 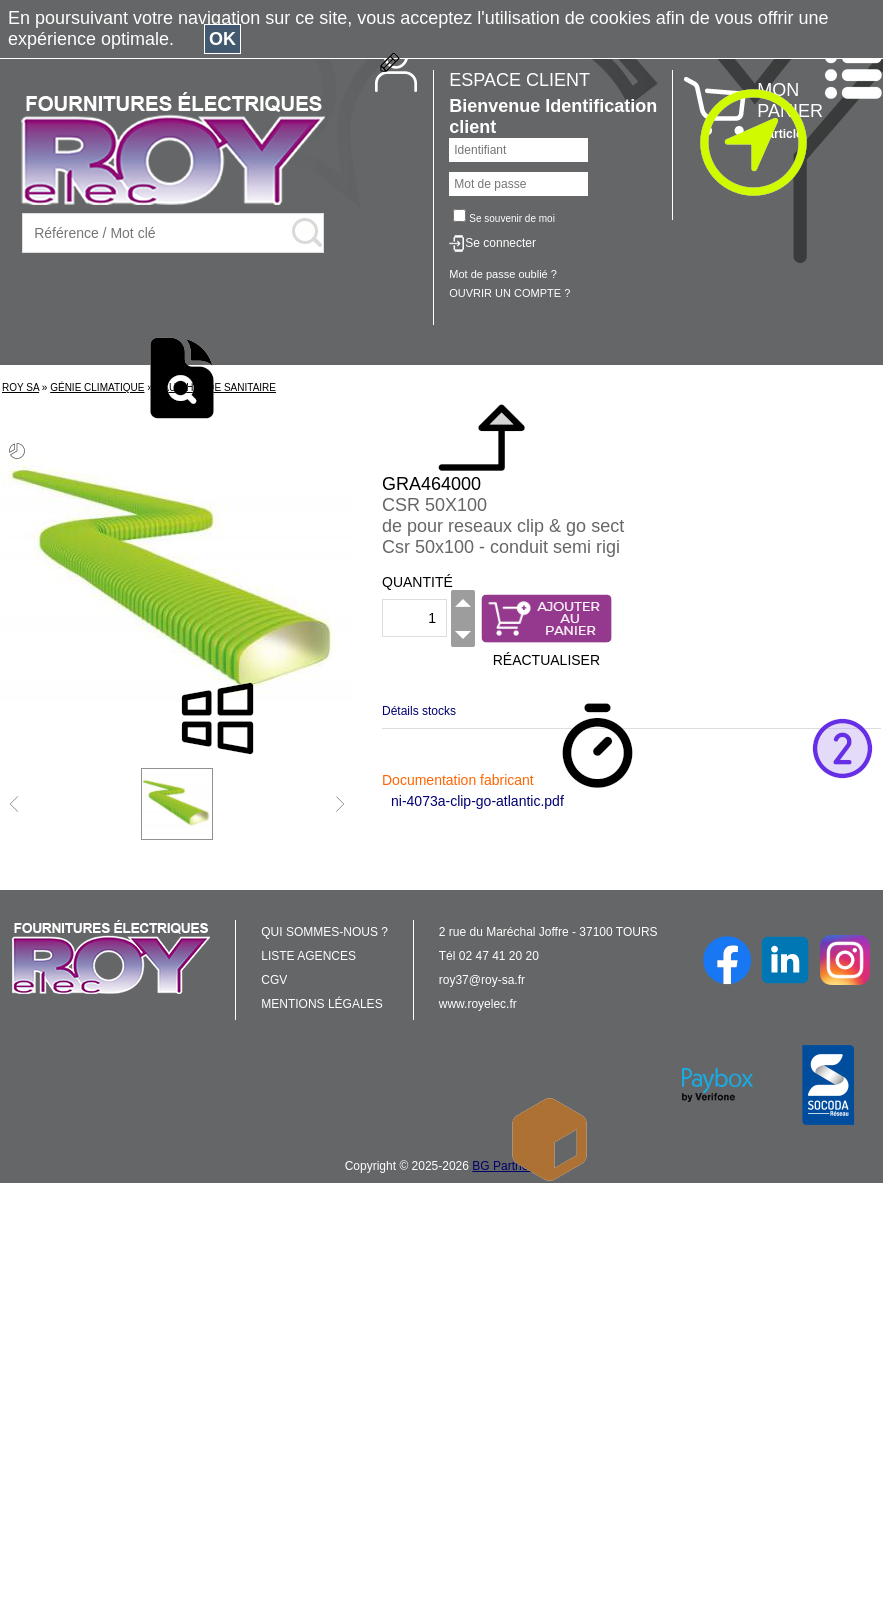 I want to click on view 3D model or object, so click(x=549, y=1139).